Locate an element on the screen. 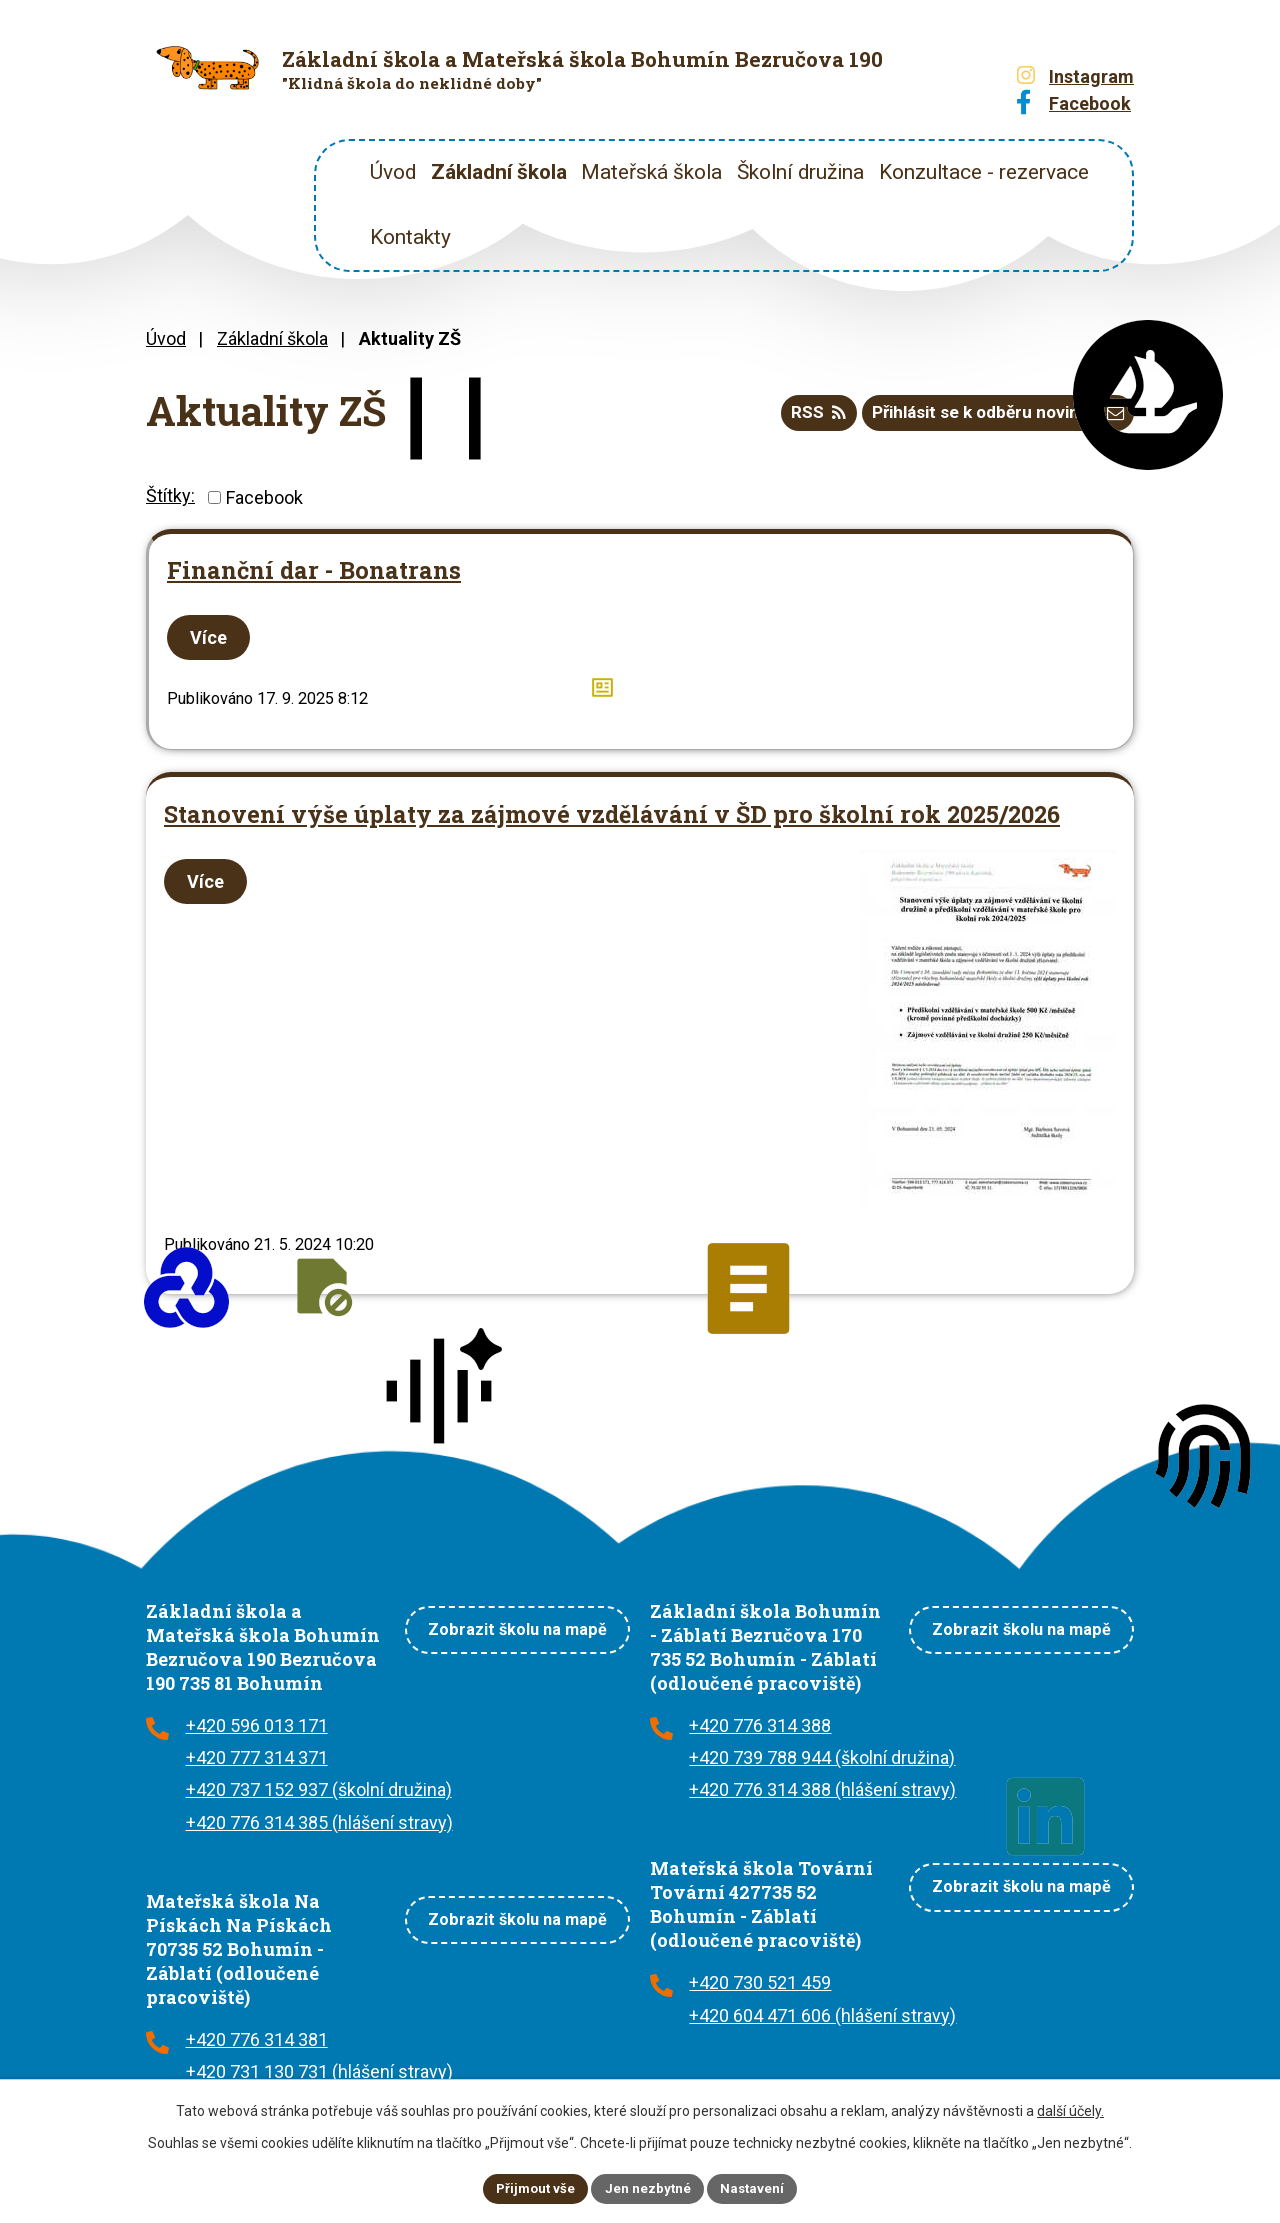 The height and width of the screenshot is (2223, 1280). view document list or file directory is located at coordinates (748, 1288).